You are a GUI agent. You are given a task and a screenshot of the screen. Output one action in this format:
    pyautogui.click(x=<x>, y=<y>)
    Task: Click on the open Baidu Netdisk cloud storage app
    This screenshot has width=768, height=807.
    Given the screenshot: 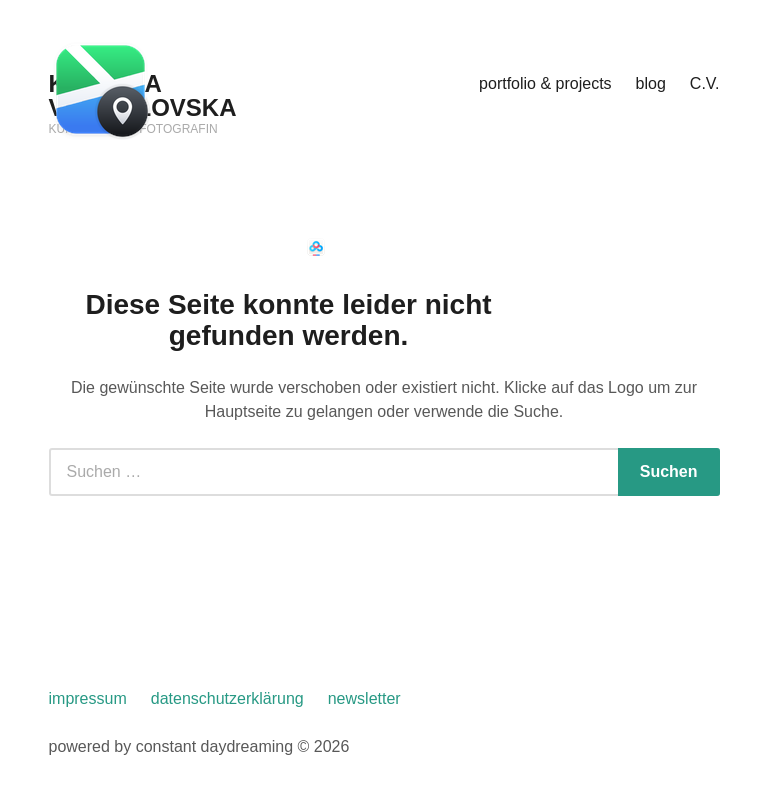 What is the action you would take?
    pyautogui.click(x=316, y=247)
    